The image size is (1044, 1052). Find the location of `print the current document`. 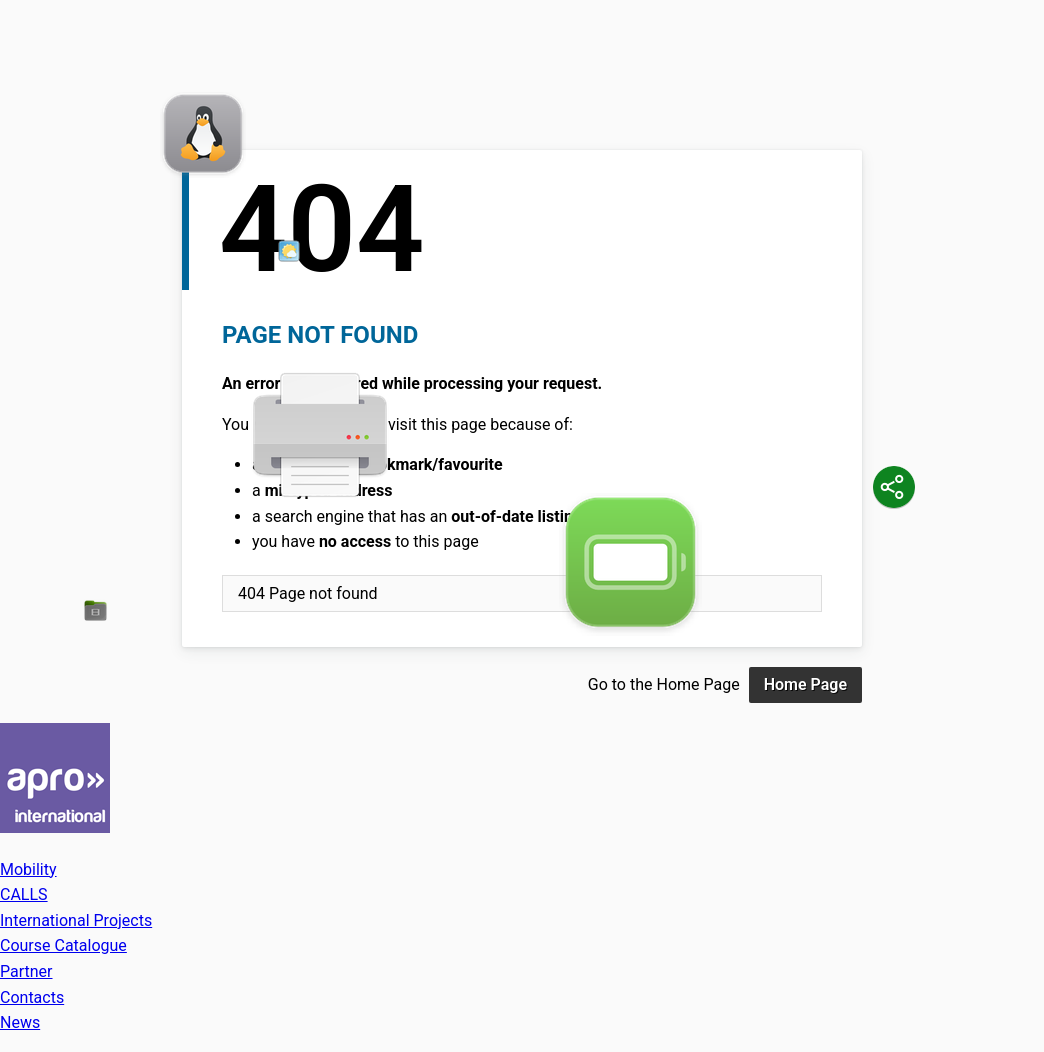

print the current document is located at coordinates (320, 435).